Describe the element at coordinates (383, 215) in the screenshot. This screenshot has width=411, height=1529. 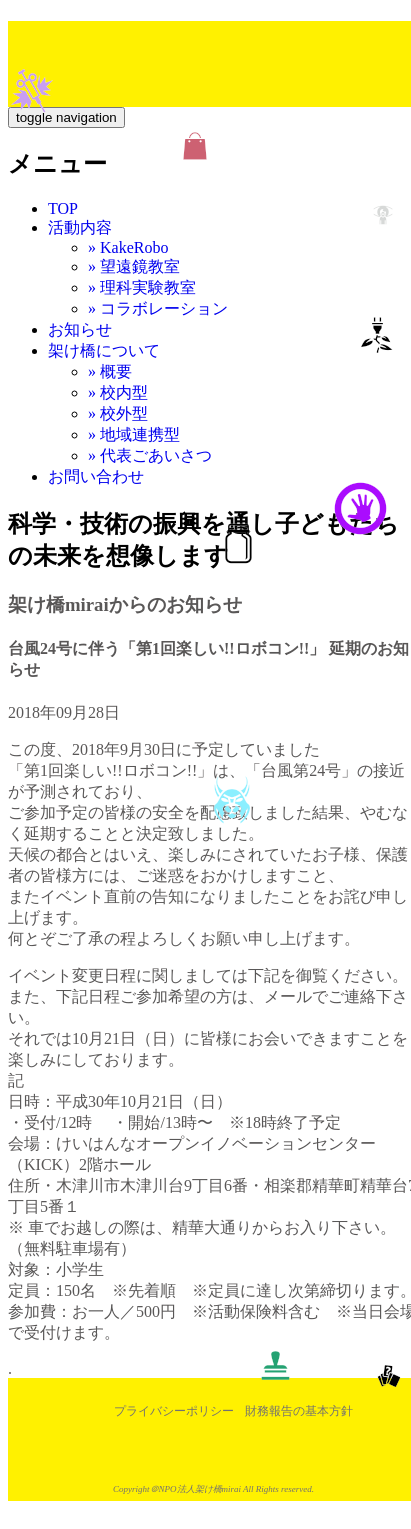
I see `indicates a paranoia or anxiety state in gameplay` at that location.